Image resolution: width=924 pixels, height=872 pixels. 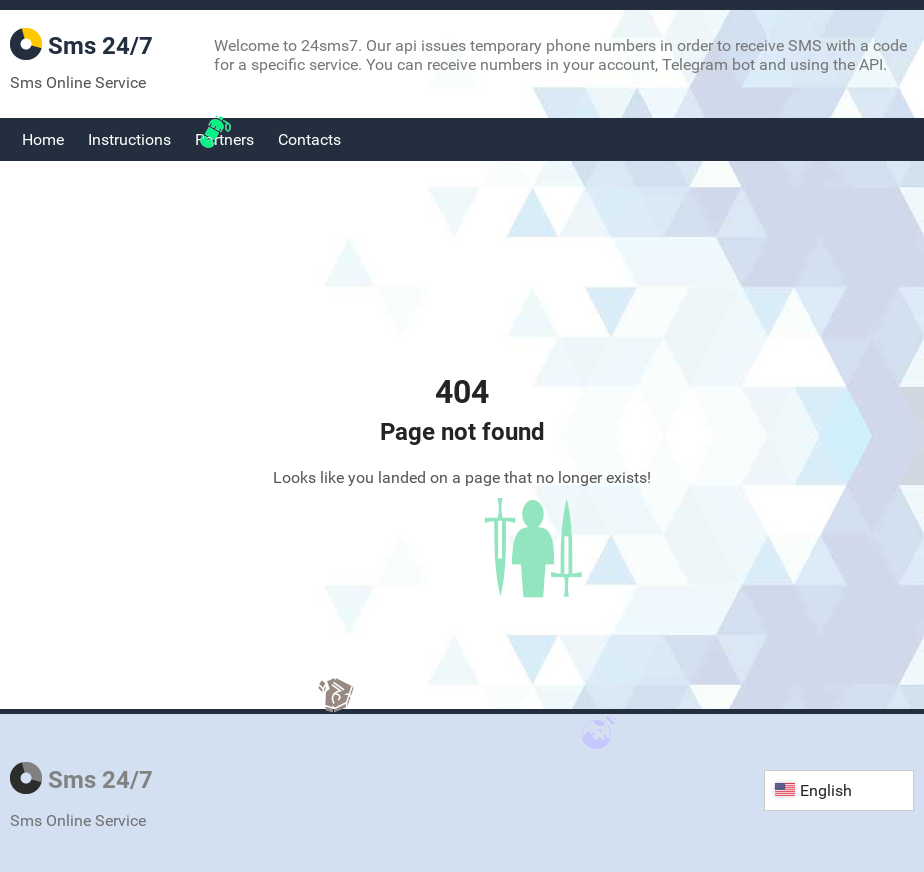 I want to click on select flash grenade weapon or equipment, so click(x=214, y=131).